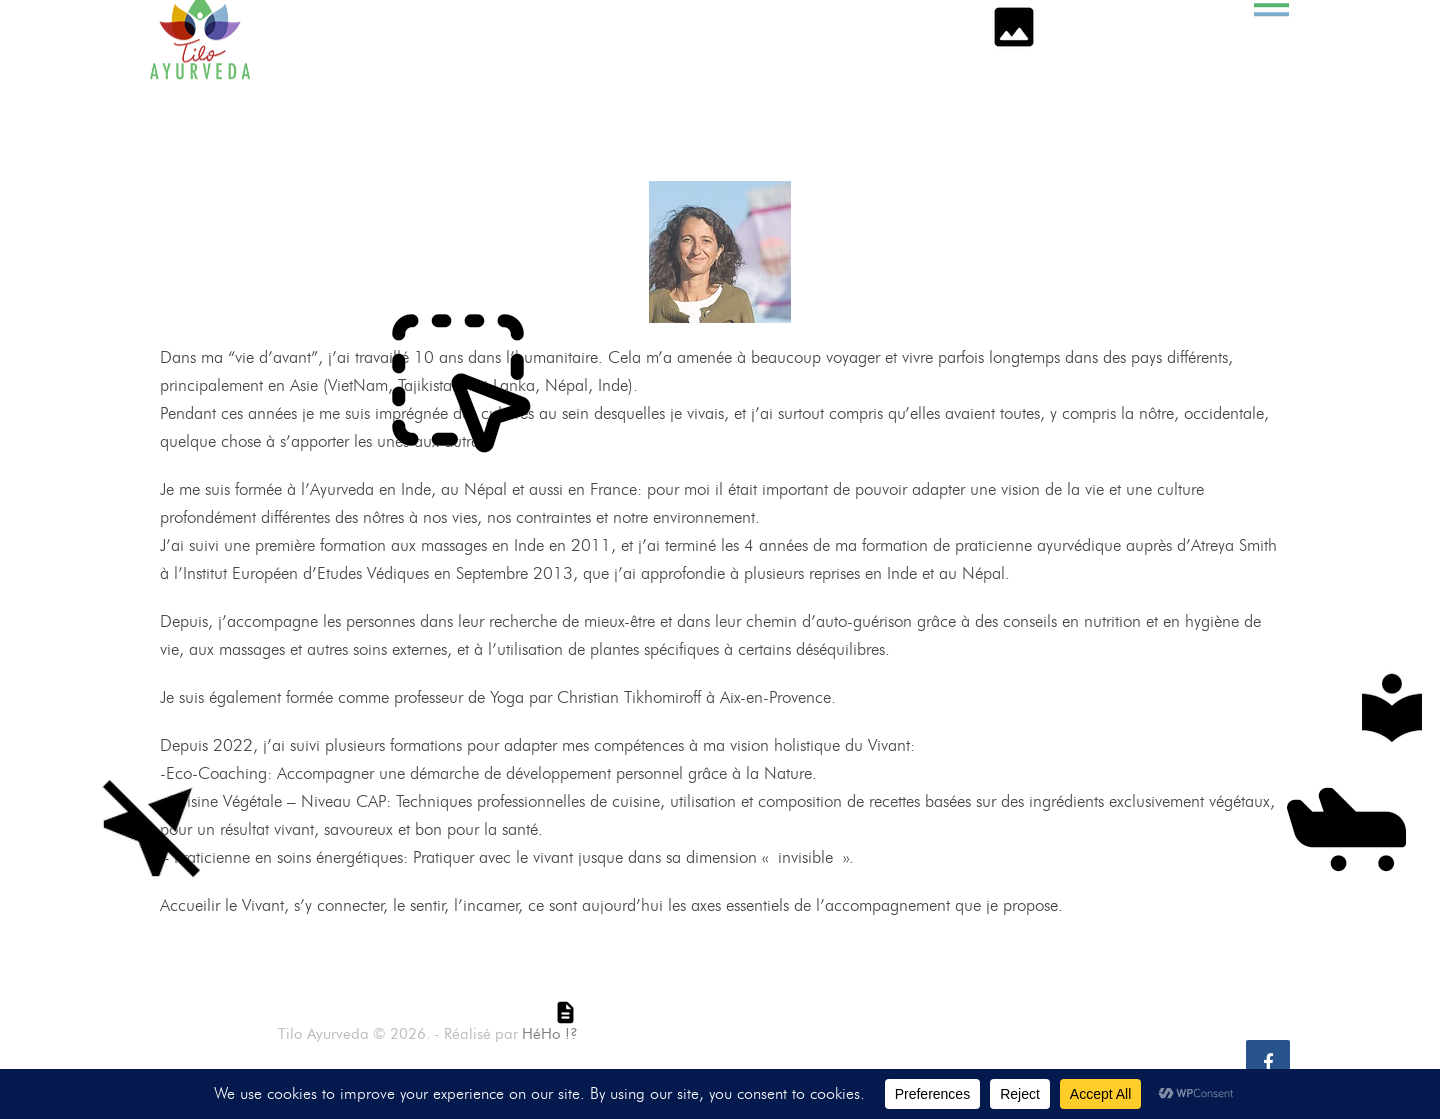 This screenshot has height=1119, width=1440. What do you see at coordinates (1346, 827) in the screenshot?
I see `flight is taxiing or preparing for departure` at bounding box center [1346, 827].